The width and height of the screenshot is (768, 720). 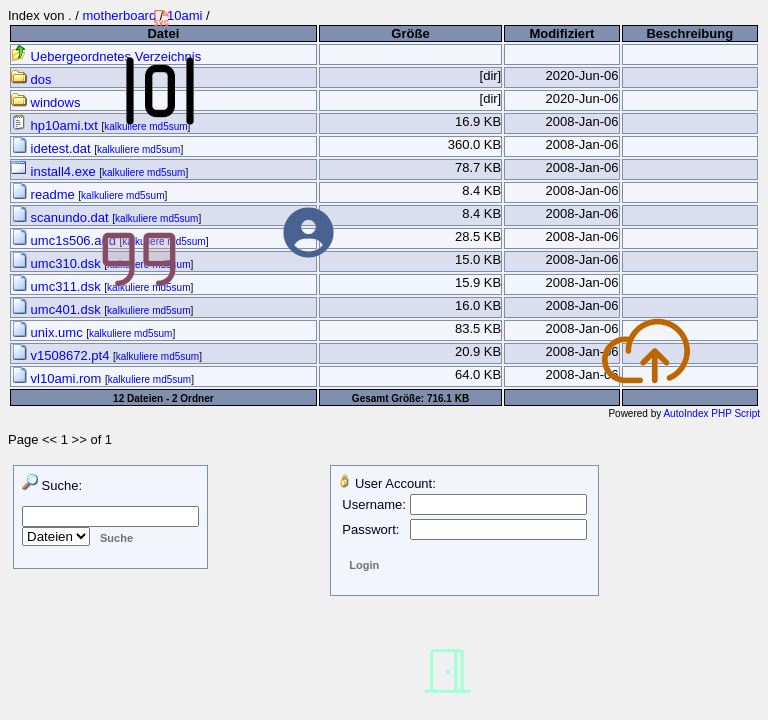 What do you see at coordinates (139, 258) in the screenshot?
I see `view testimonials or customer quotes` at bounding box center [139, 258].